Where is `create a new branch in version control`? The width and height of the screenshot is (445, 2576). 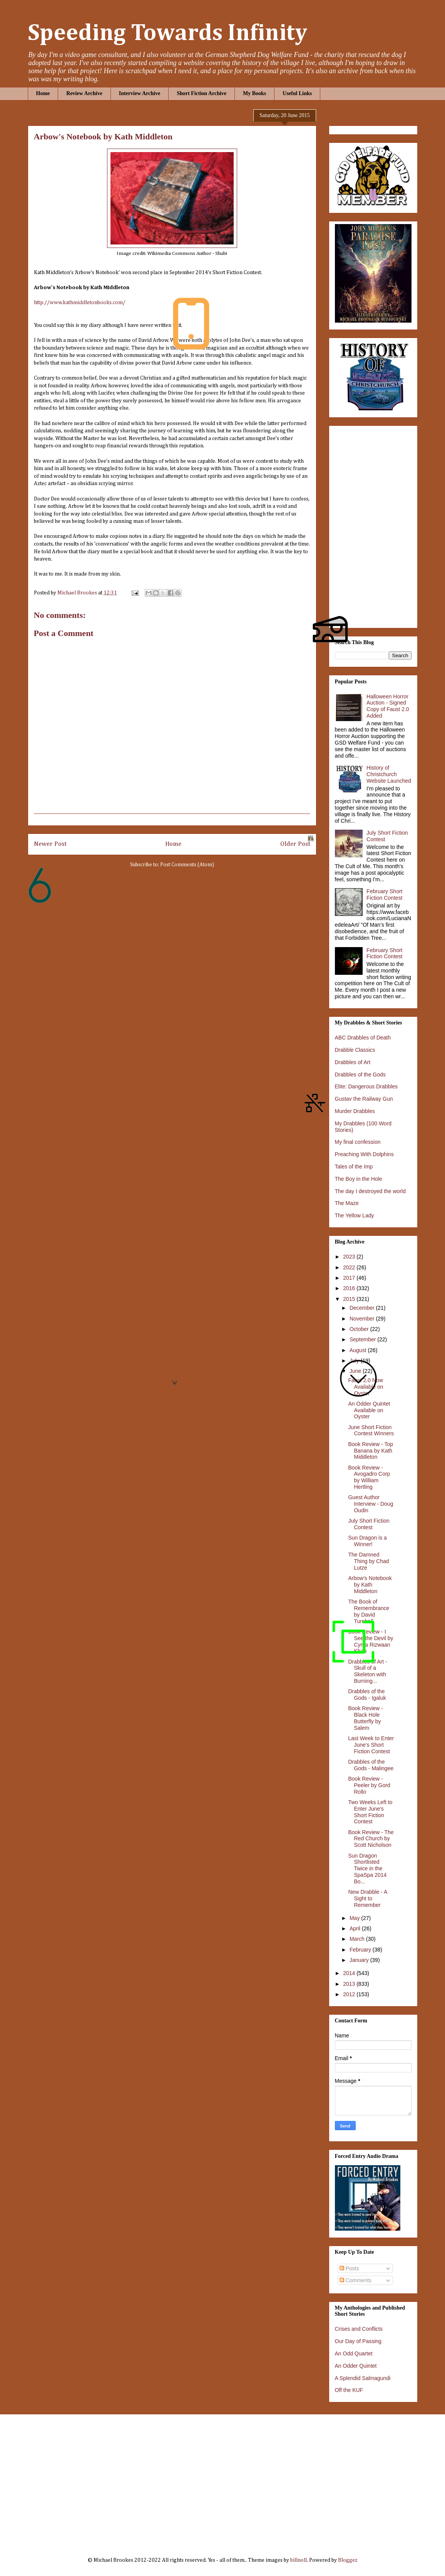
create a new branch in version control is located at coordinates (174, 1383).